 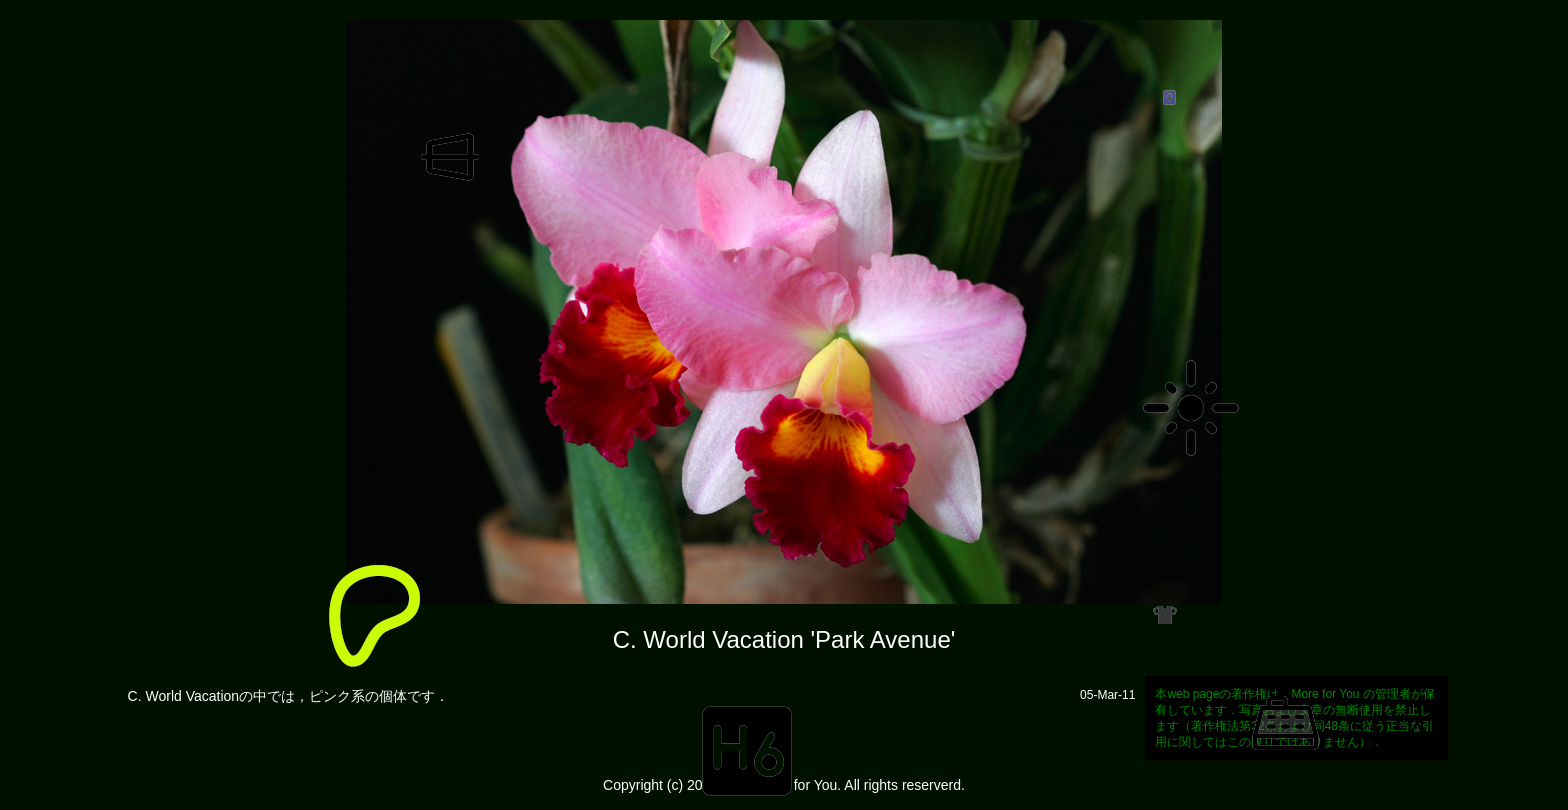 I want to click on adjust perspective or viewing angle, so click(x=450, y=157).